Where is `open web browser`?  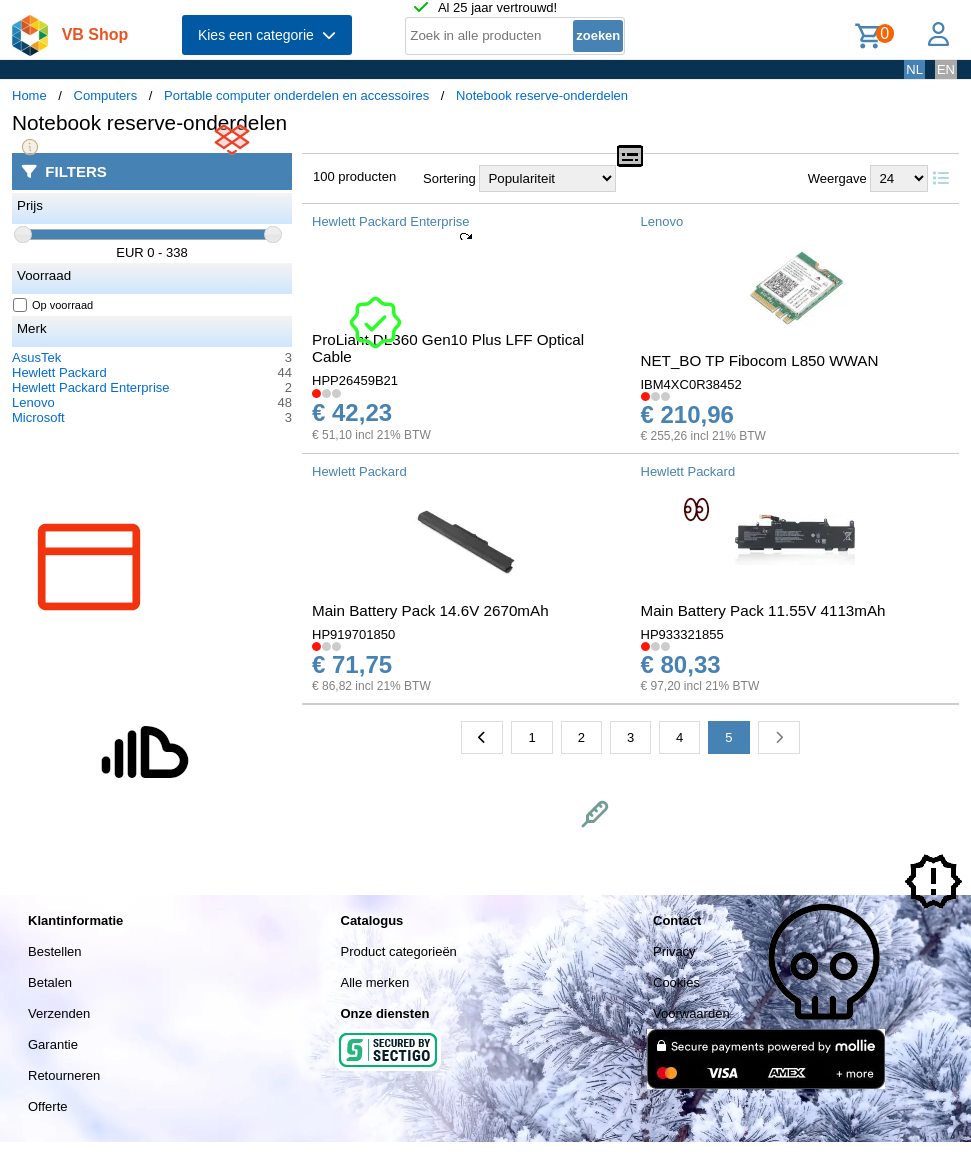
open web browser is located at coordinates (89, 567).